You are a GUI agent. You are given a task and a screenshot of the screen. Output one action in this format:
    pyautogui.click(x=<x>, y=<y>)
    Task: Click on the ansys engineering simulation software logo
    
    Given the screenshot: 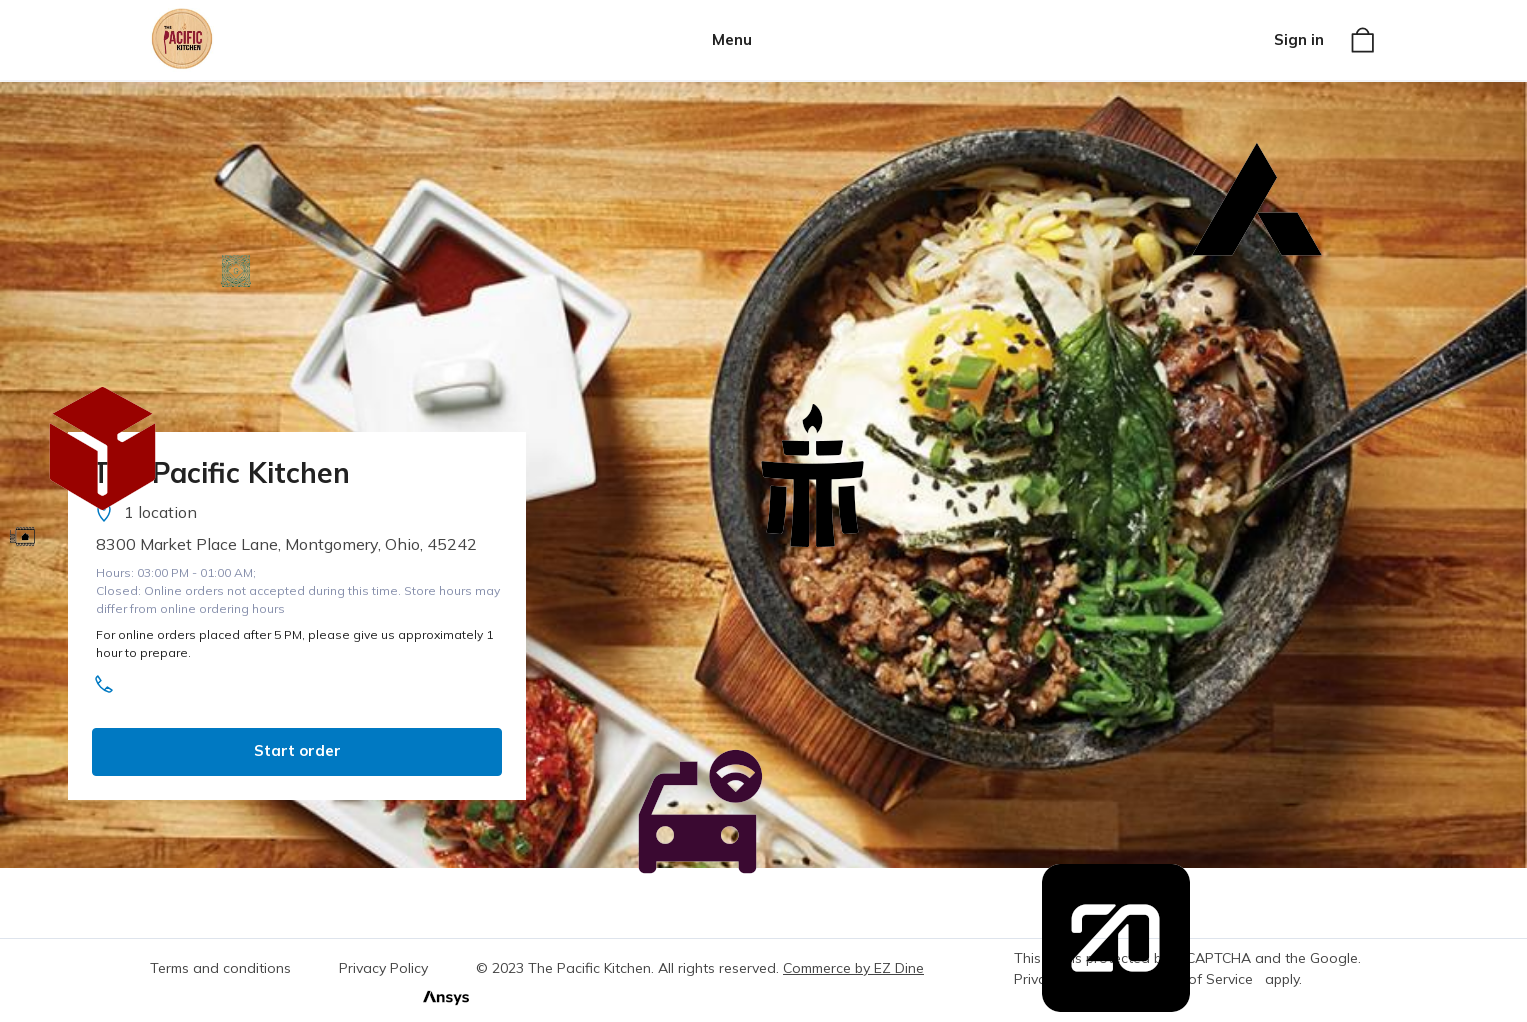 What is the action you would take?
    pyautogui.click(x=446, y=998)
    